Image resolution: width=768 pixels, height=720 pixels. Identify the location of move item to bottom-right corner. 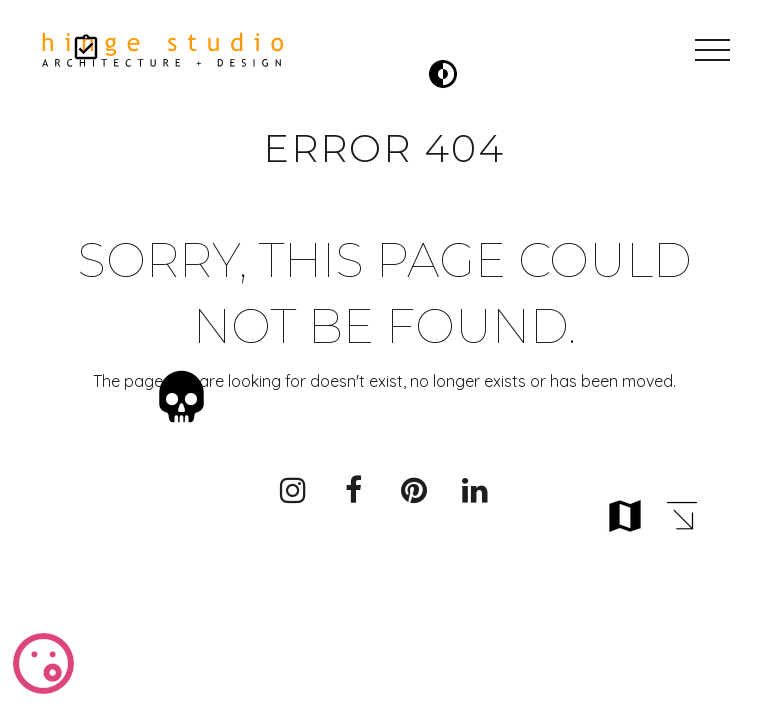
(682, 517).